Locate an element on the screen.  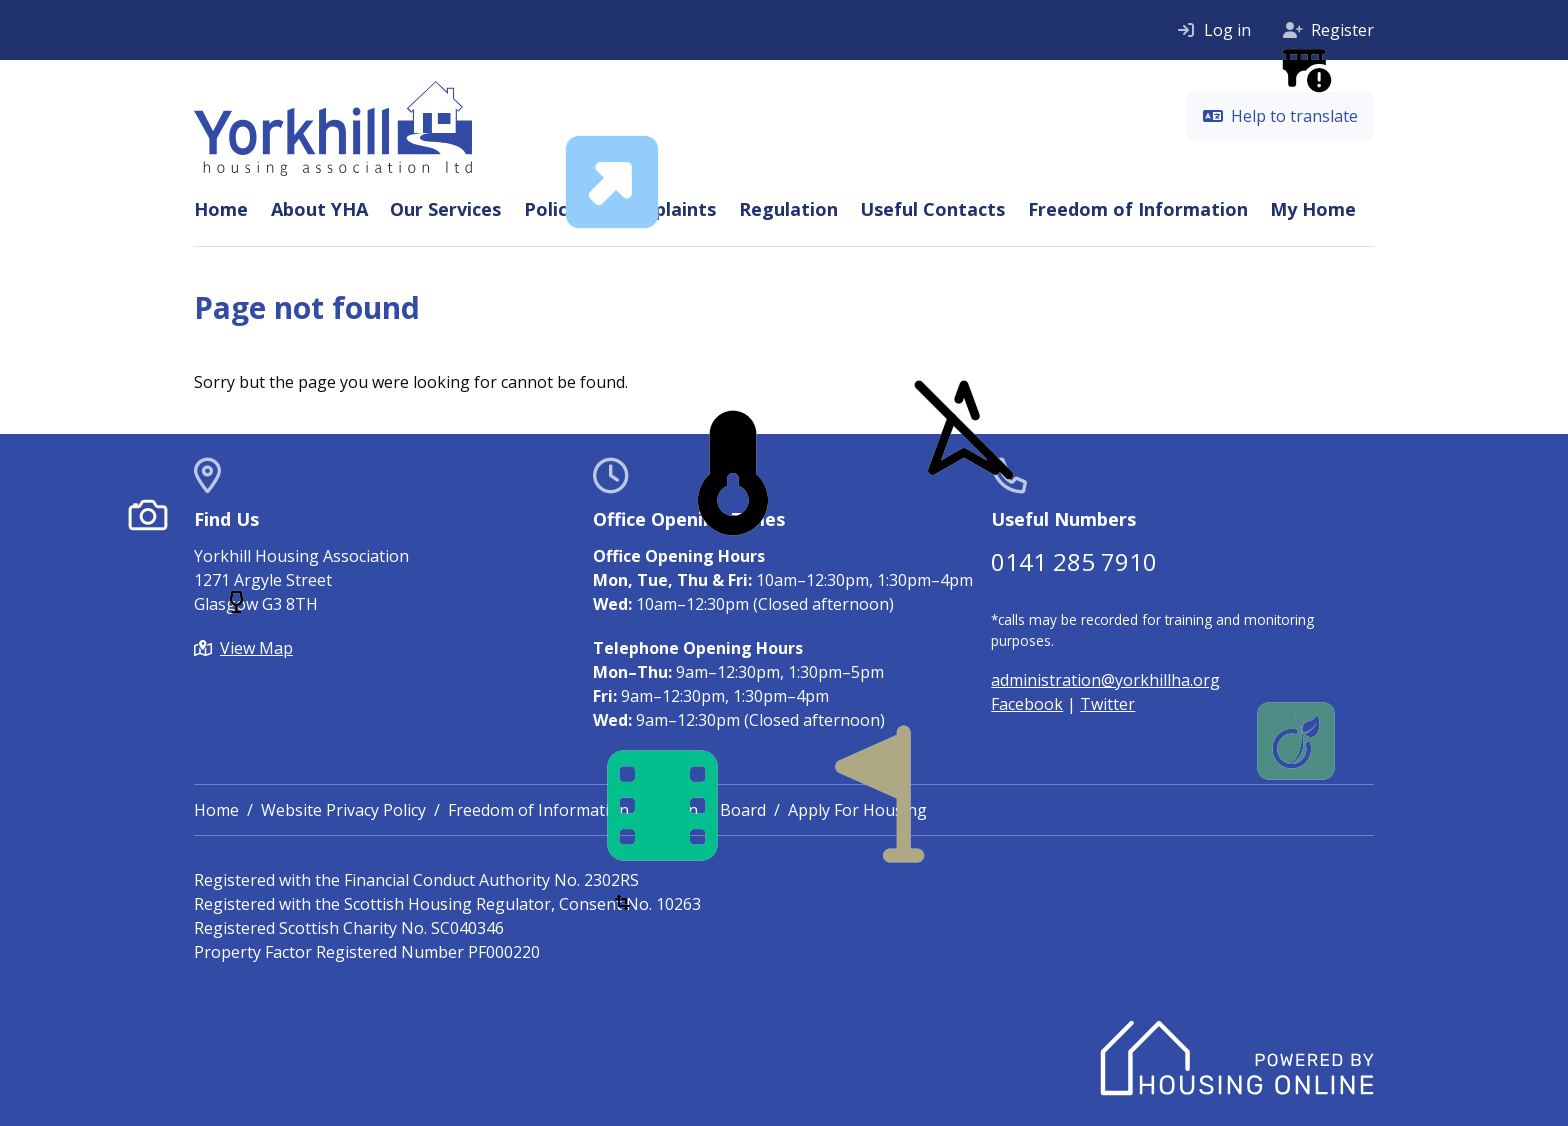
bridge alert or infrastructure warning is located at coordinates (1307, 68).